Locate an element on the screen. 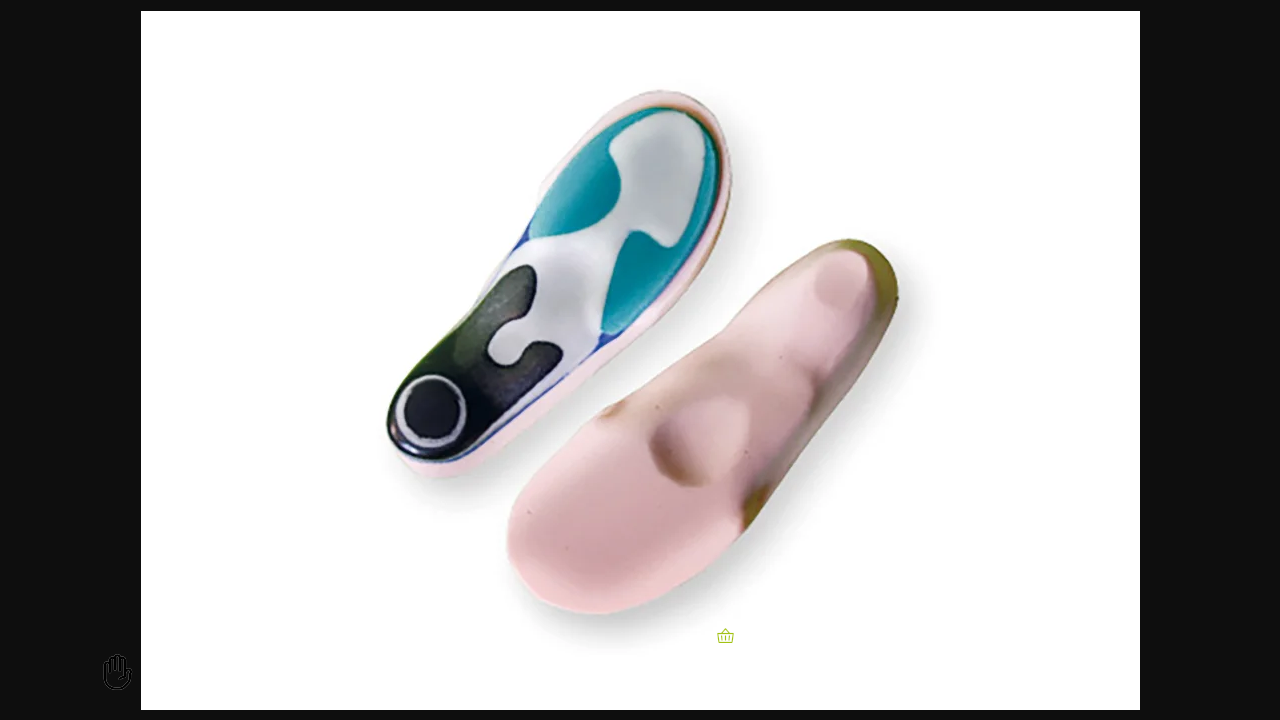 This screenshot has width=1280, height=720. stop or pause an action is located at coordinates (118, 672).